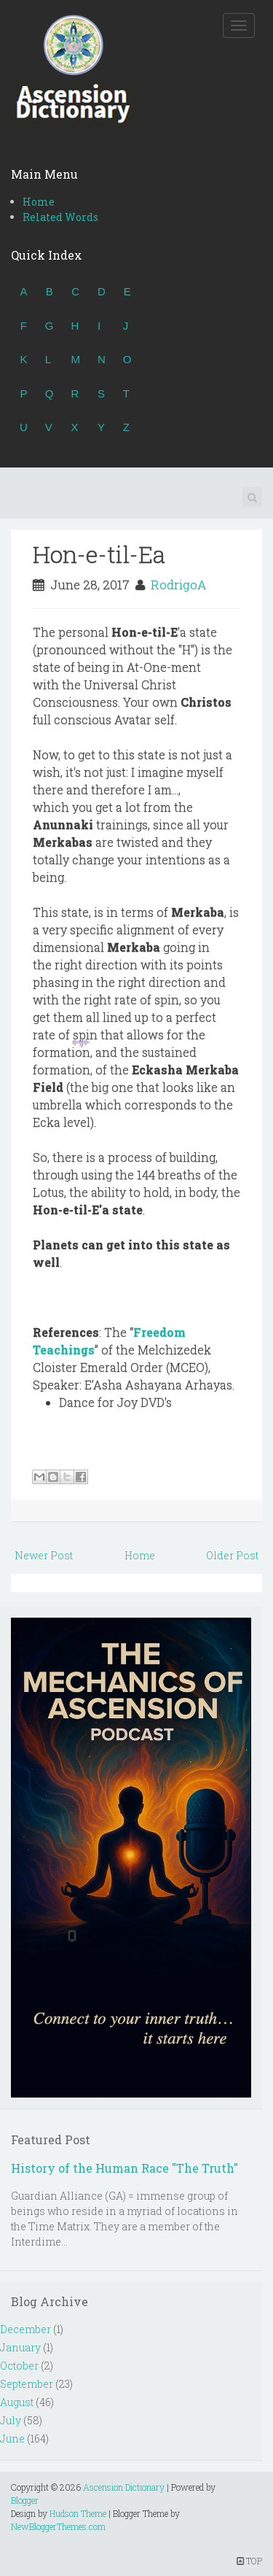 Image resolution: width=273 pixels, height=2576 pixels. Describe the element at coordinates (81, 1042) in the screenshot. I see `audio or sound is currently playing` at that location.